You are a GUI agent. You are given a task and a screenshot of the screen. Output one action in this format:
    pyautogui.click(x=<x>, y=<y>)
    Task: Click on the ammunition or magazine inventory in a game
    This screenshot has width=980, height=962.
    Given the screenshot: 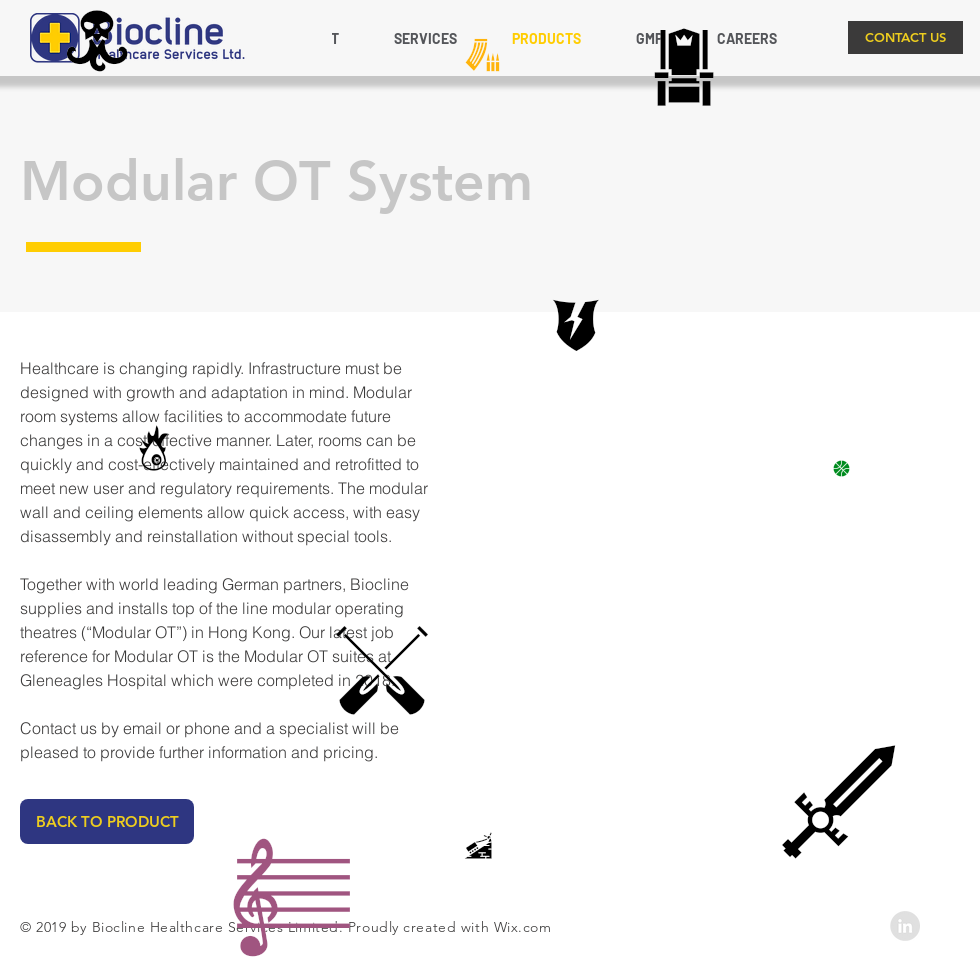 What is the action you would take?
    pyautogui.click(x=482, y=54)
    